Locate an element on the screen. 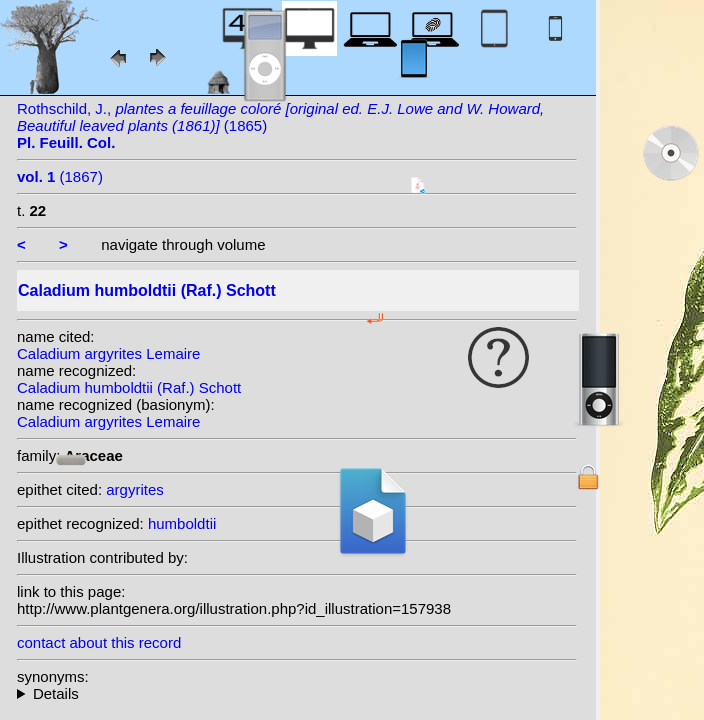 This screenshot has width=704, height=720. audio CD or optical media device is located at coordinates (671, 153).